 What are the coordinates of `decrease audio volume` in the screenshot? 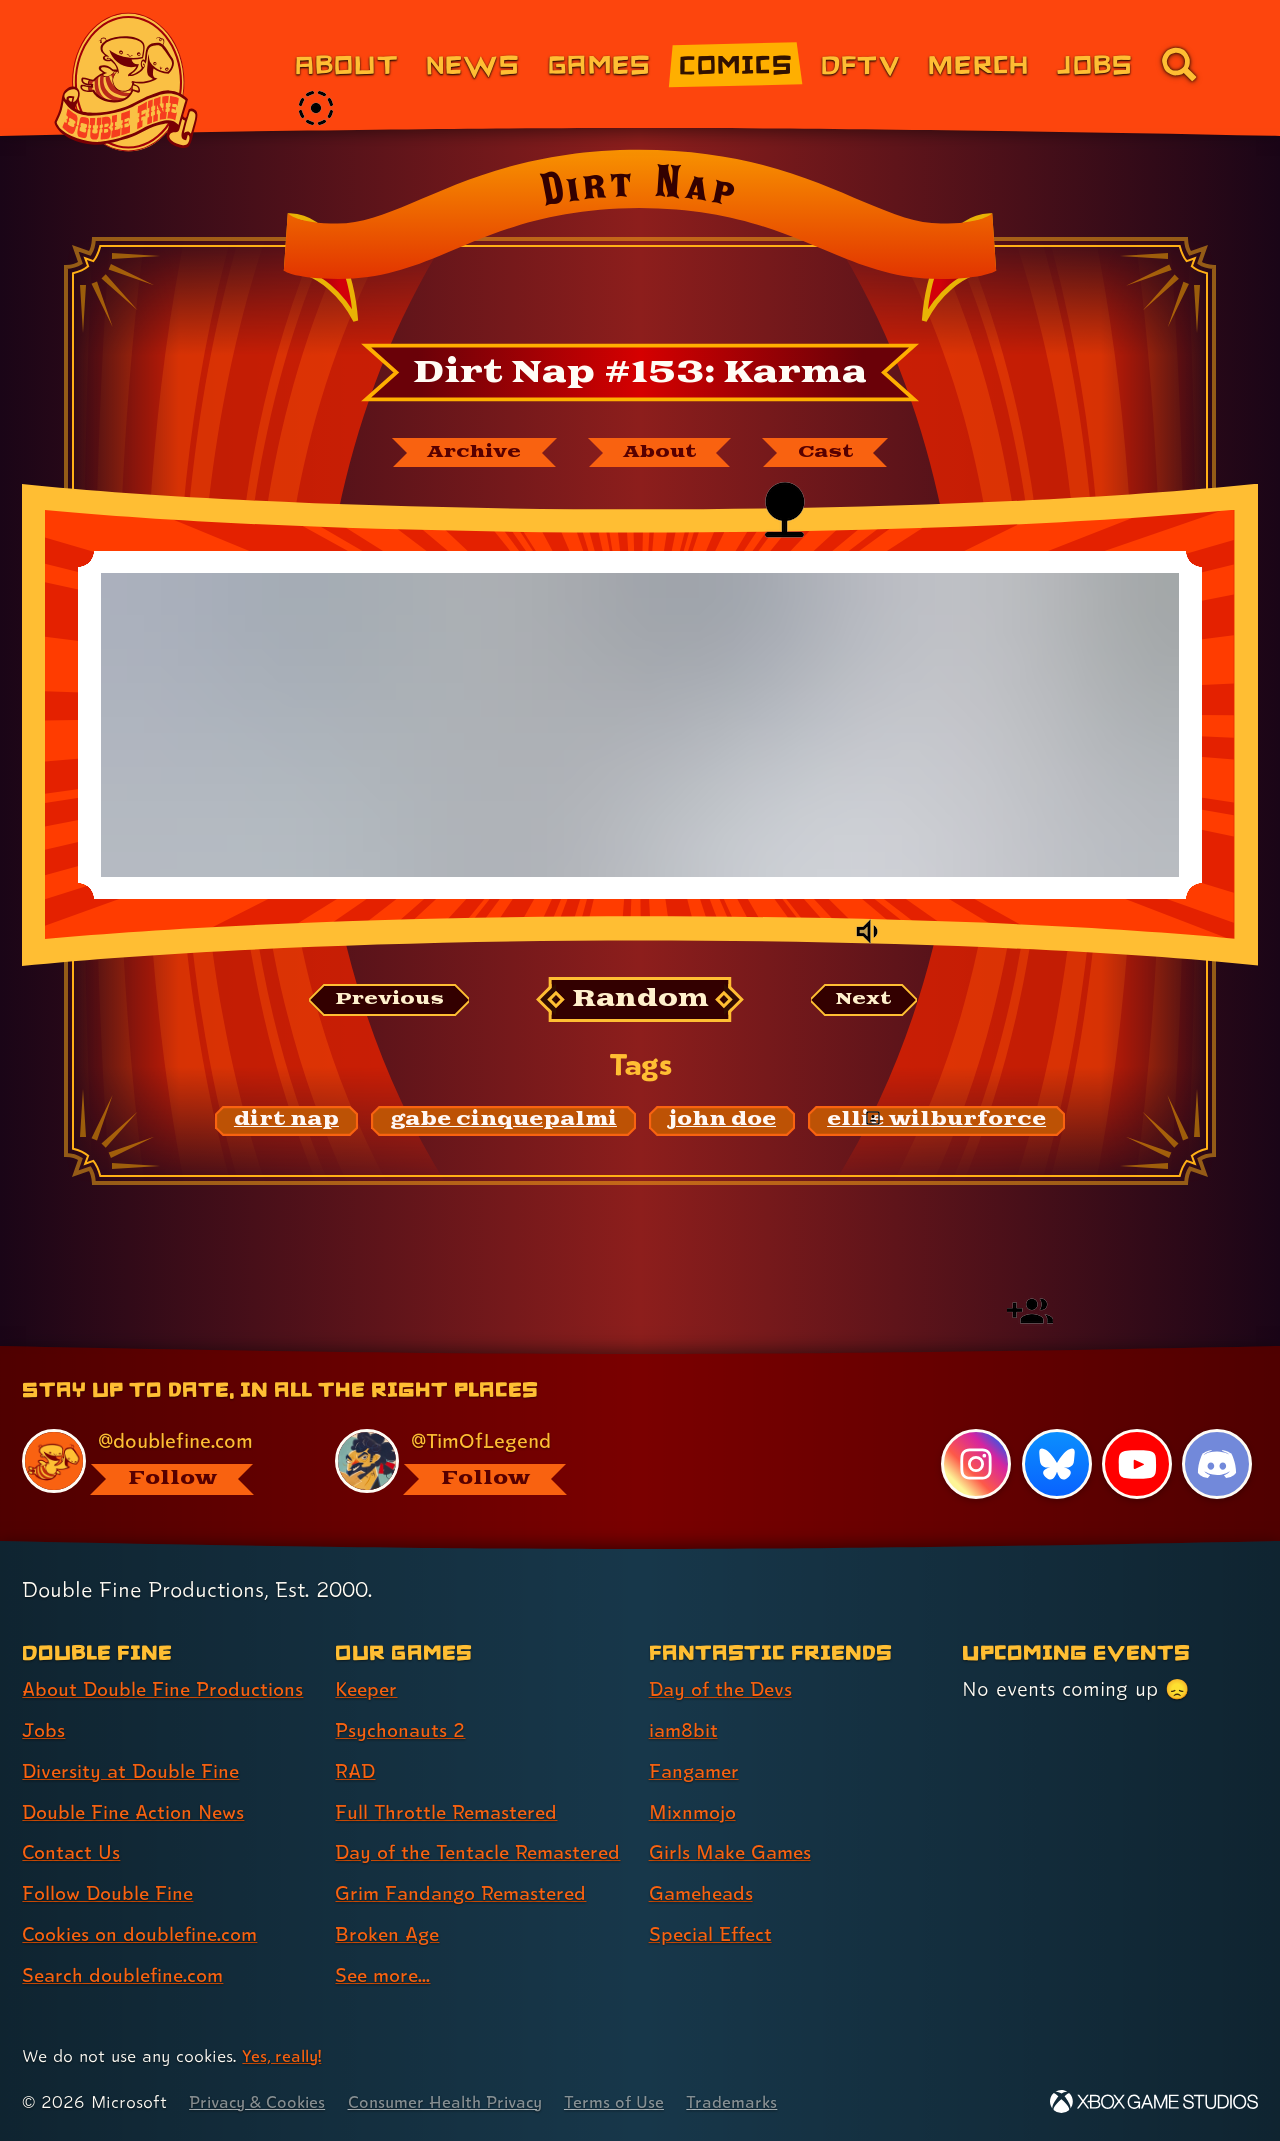 It's located at (867, 931).